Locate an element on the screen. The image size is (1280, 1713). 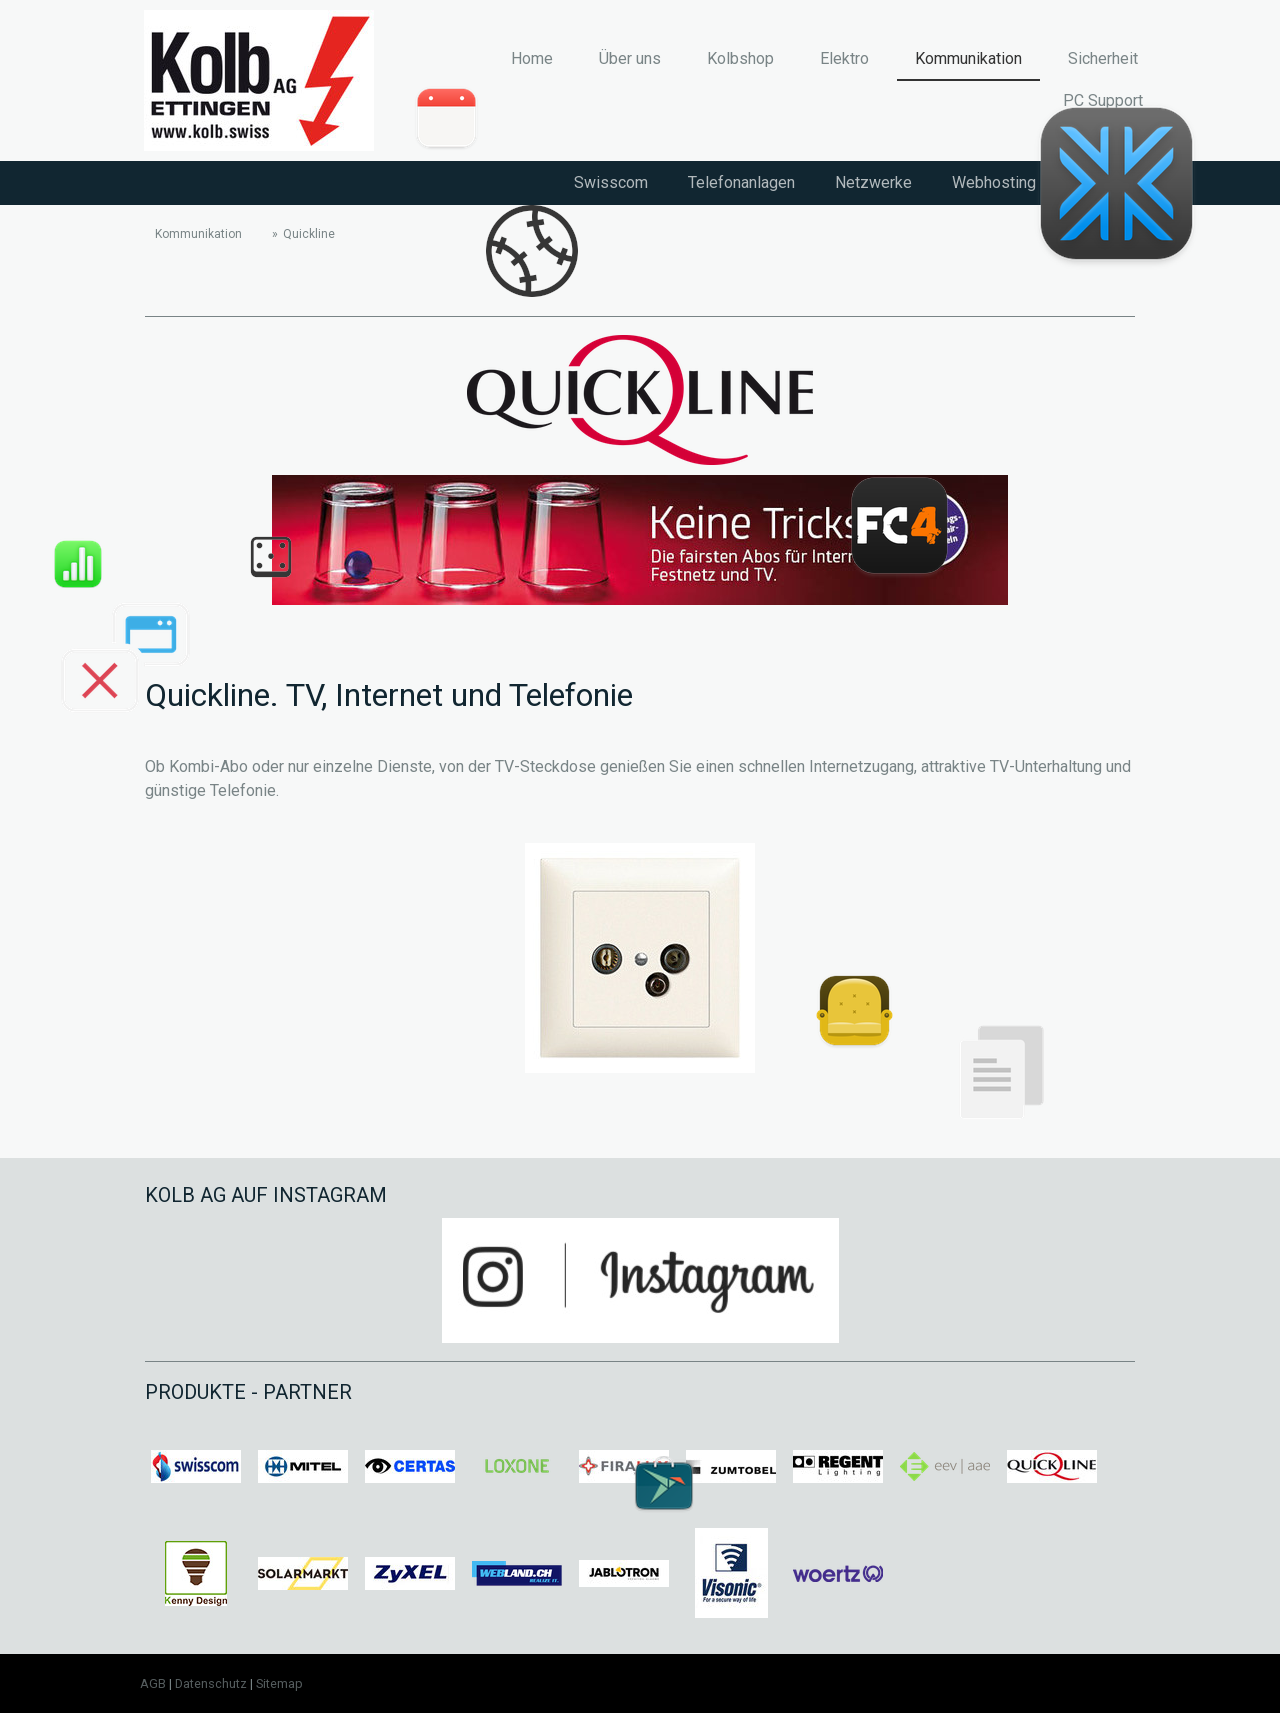
open the snap store to browse and install apps is located at coordinates (664, 1486).